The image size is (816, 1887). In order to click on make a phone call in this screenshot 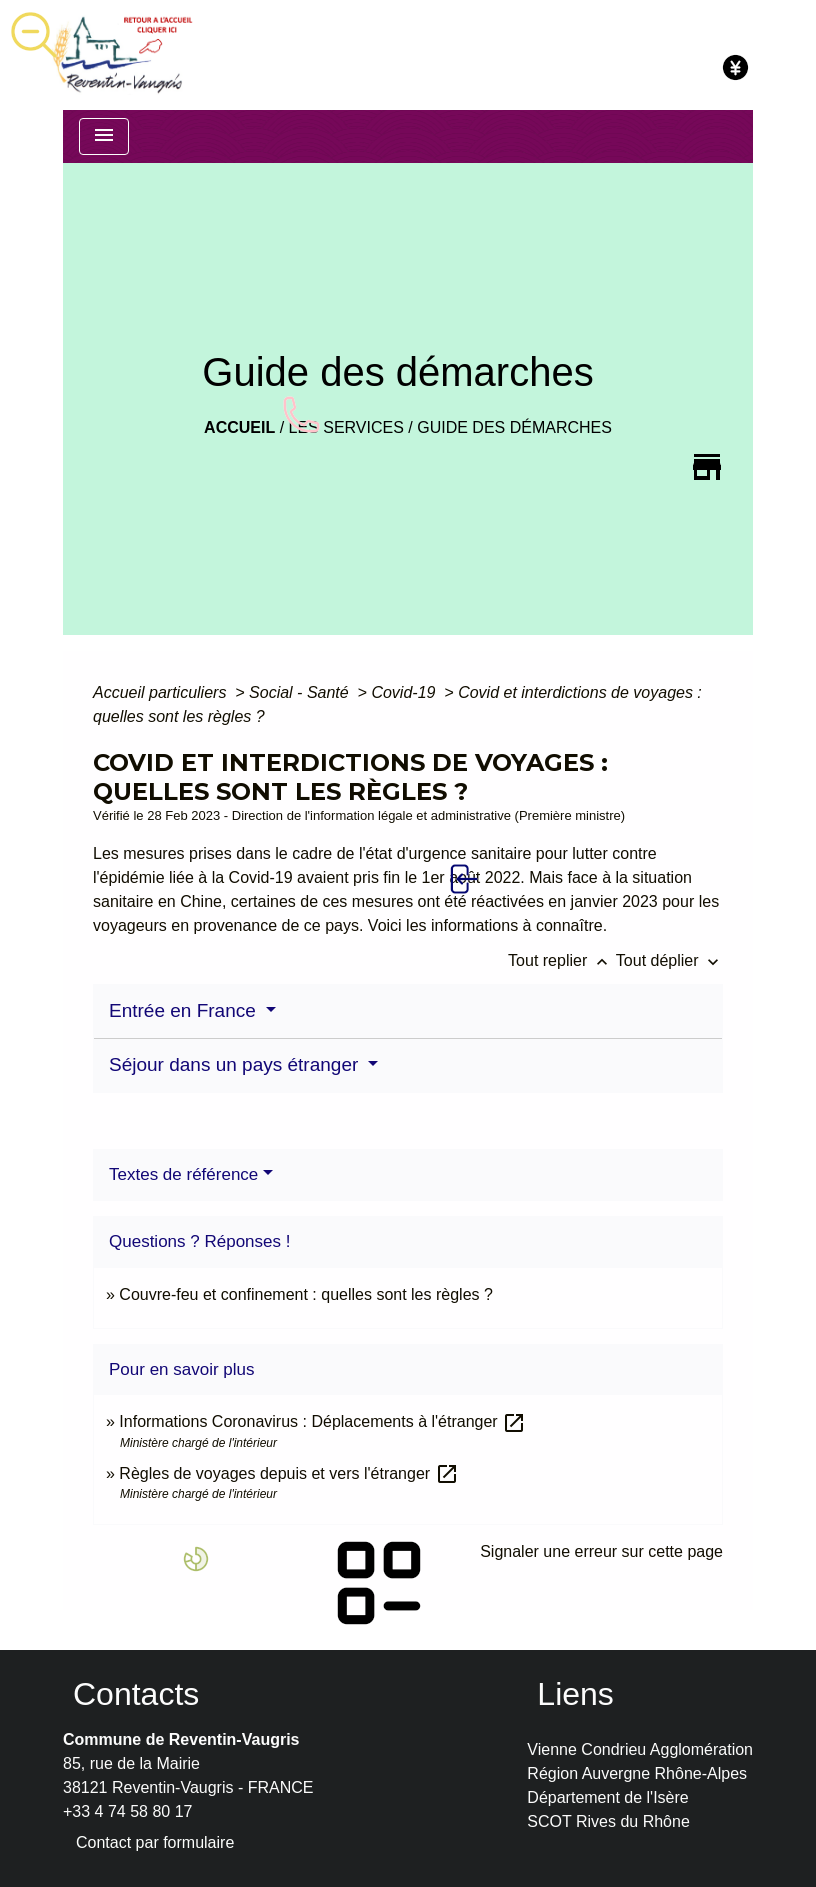, I will do `click(301, 414)`.